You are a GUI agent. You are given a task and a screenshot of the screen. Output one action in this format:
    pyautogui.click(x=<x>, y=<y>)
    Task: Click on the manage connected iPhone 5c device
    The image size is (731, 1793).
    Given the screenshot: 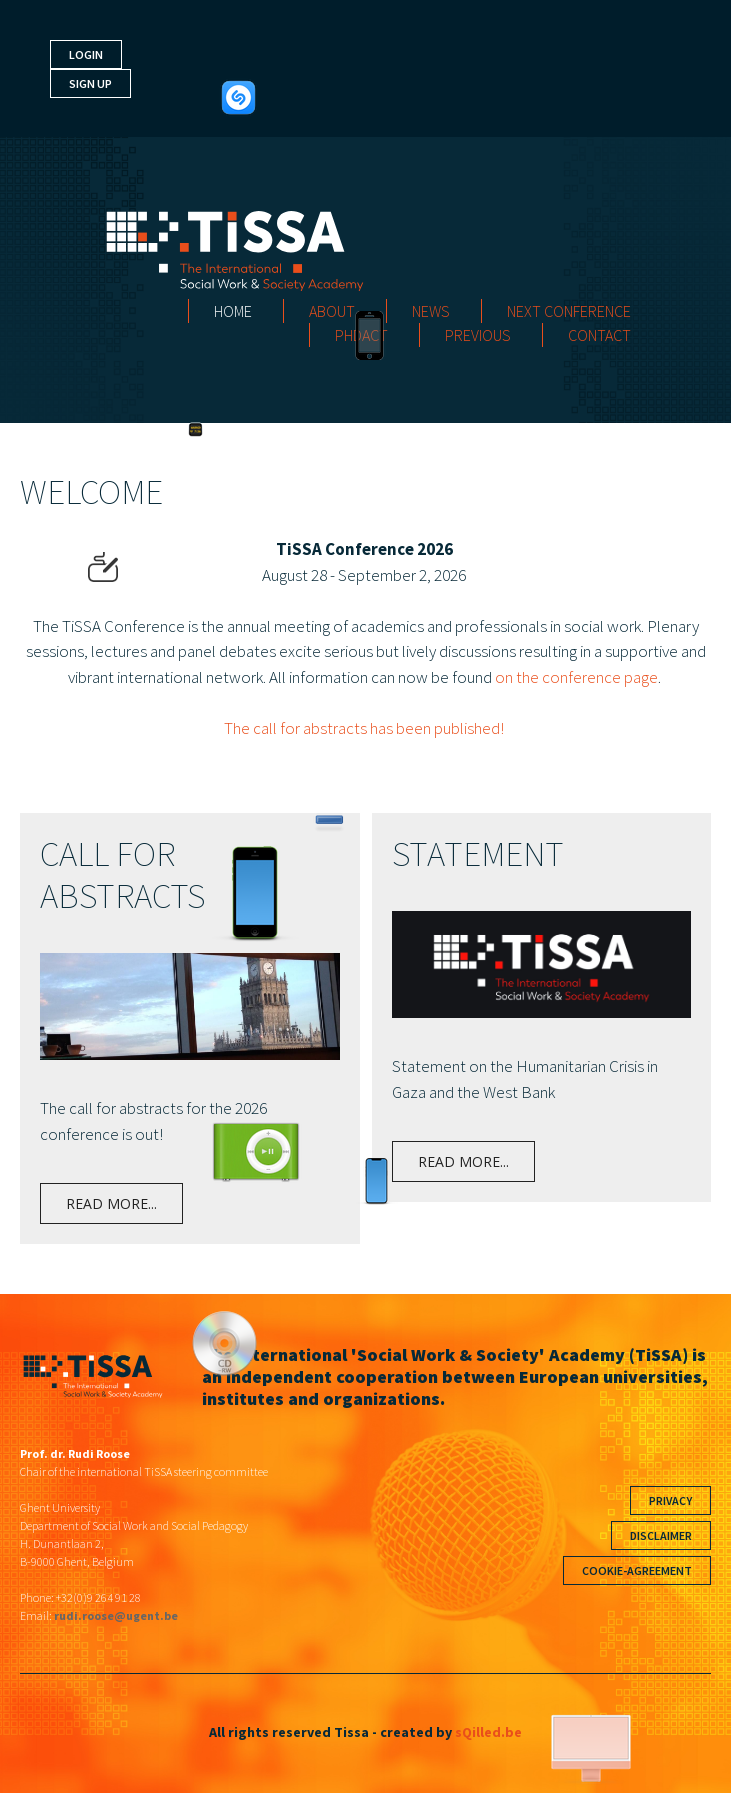 What is the action you would take?
    pyautogui.click(x=255, y=894)
    